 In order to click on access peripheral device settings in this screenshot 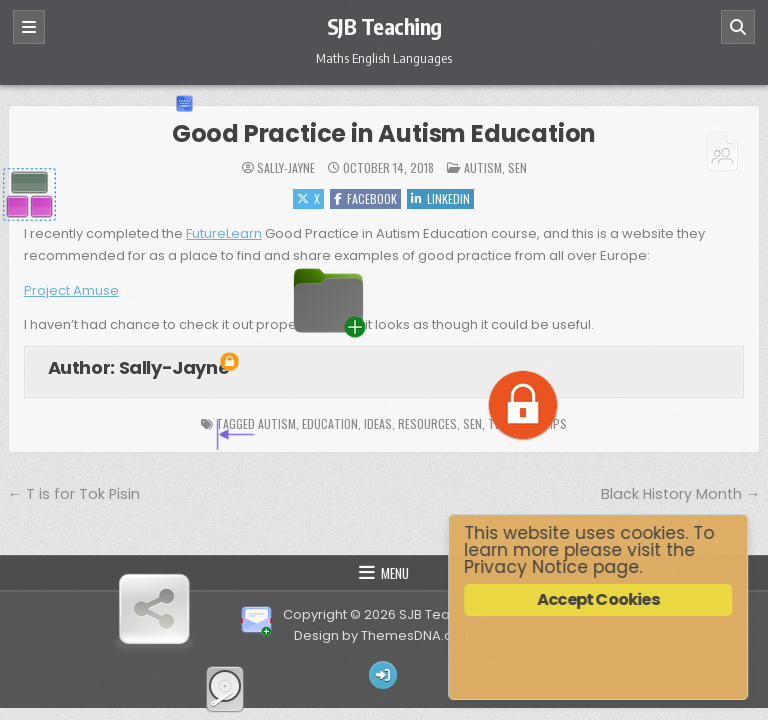, I will do `click(184, 103)`.